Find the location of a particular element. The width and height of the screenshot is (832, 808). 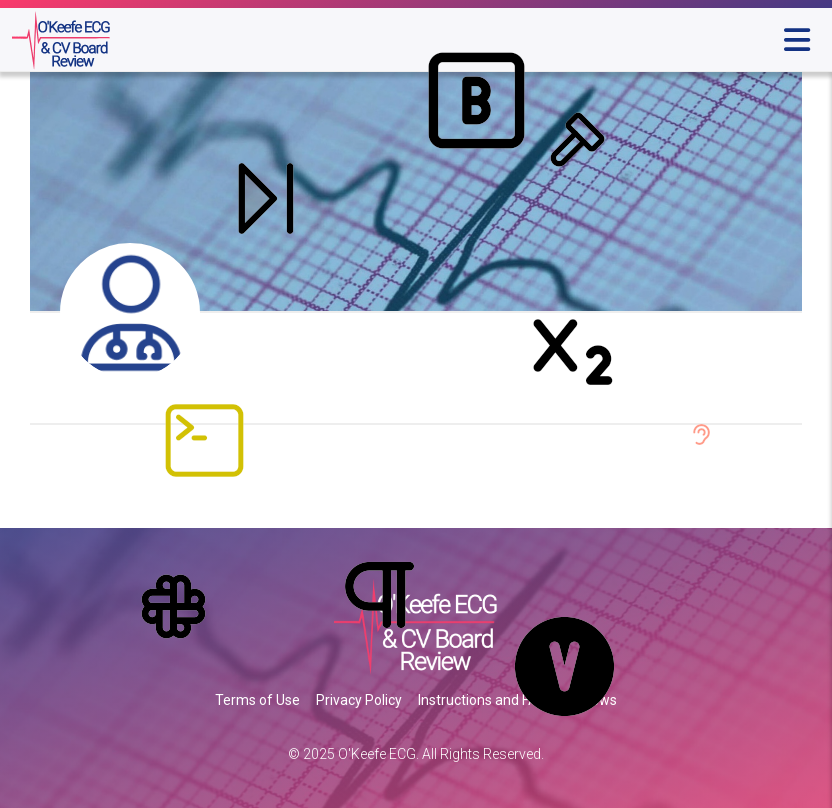

format text as subscript is located at coordinates (568, 345).